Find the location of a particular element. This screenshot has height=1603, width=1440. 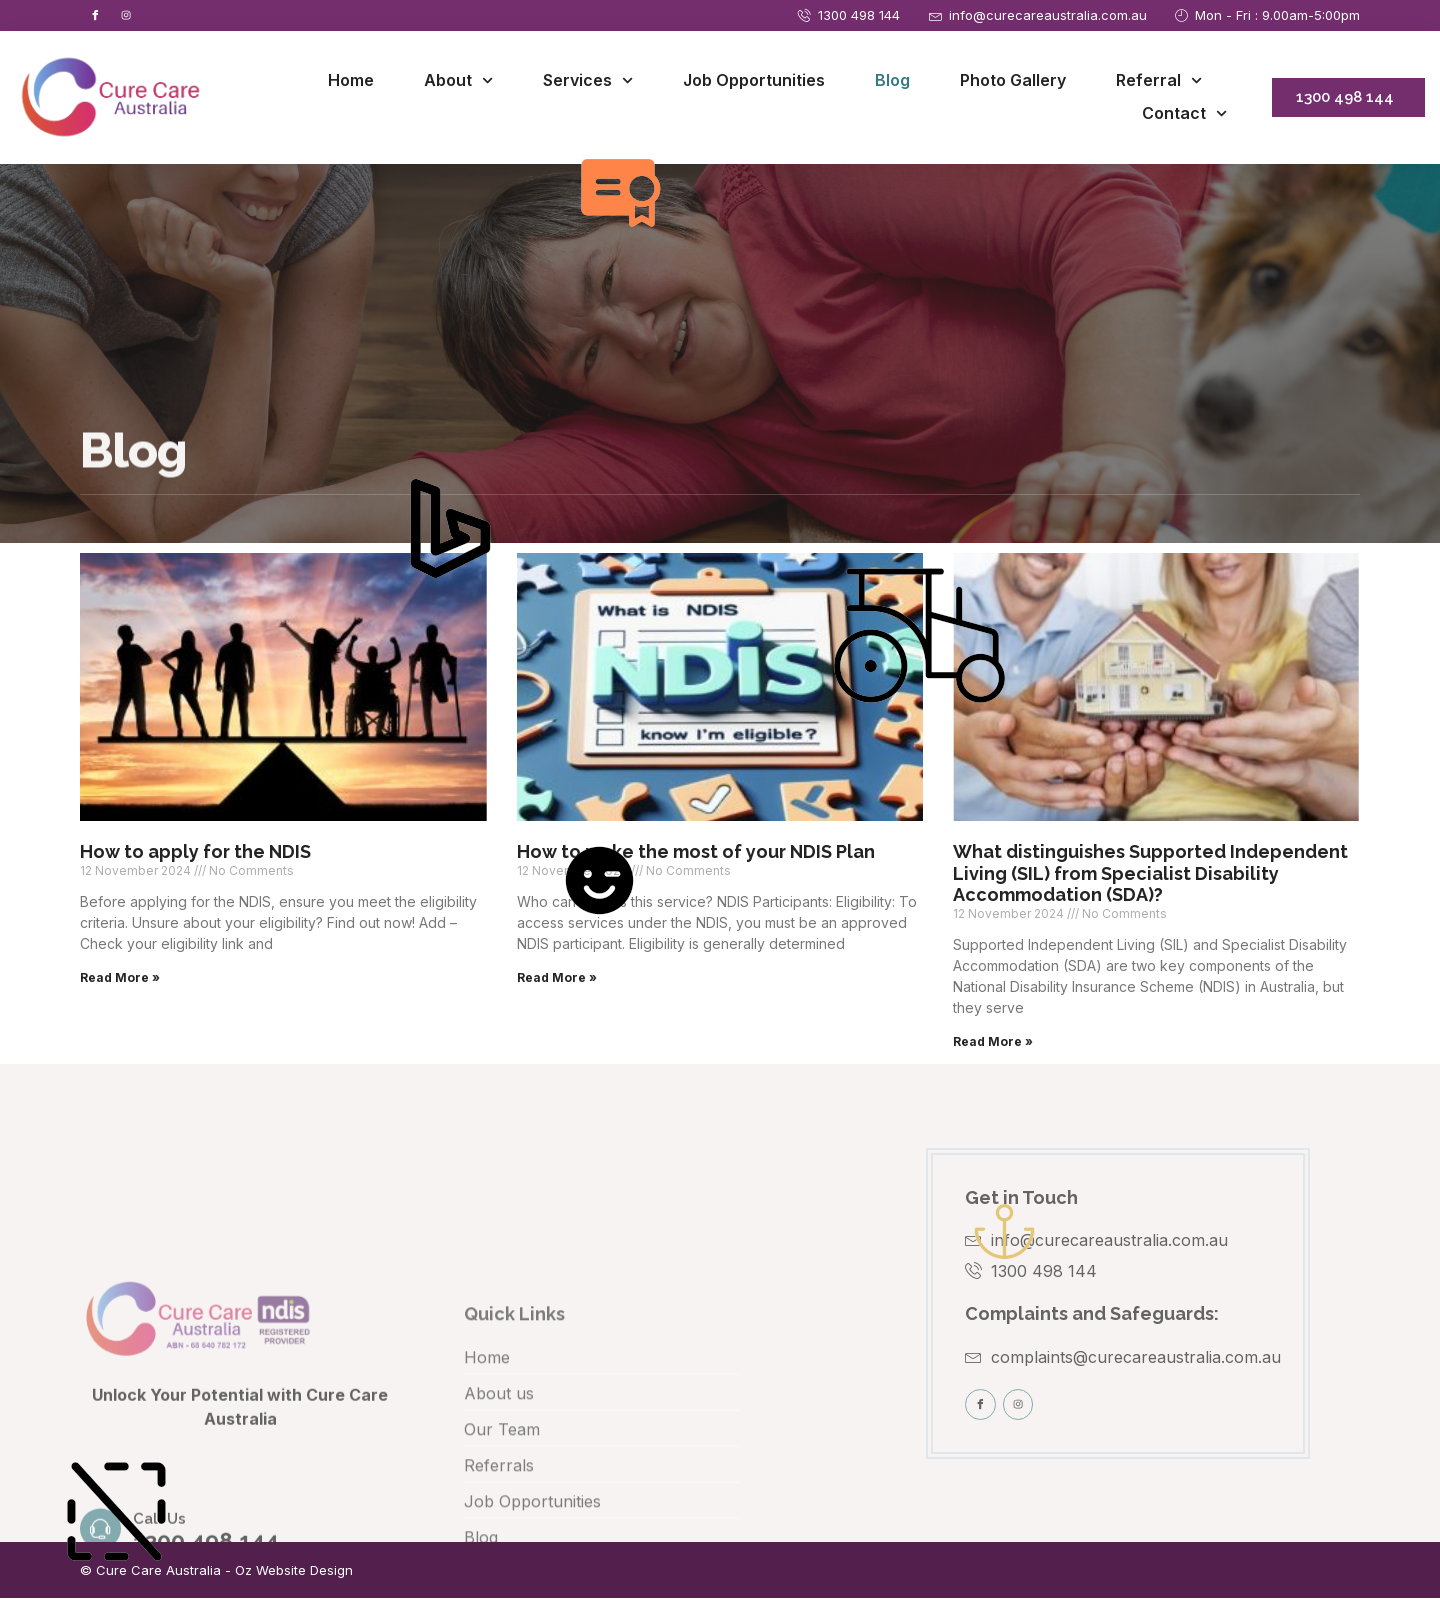

disable selection mode is located at coordinates (116, 1511).